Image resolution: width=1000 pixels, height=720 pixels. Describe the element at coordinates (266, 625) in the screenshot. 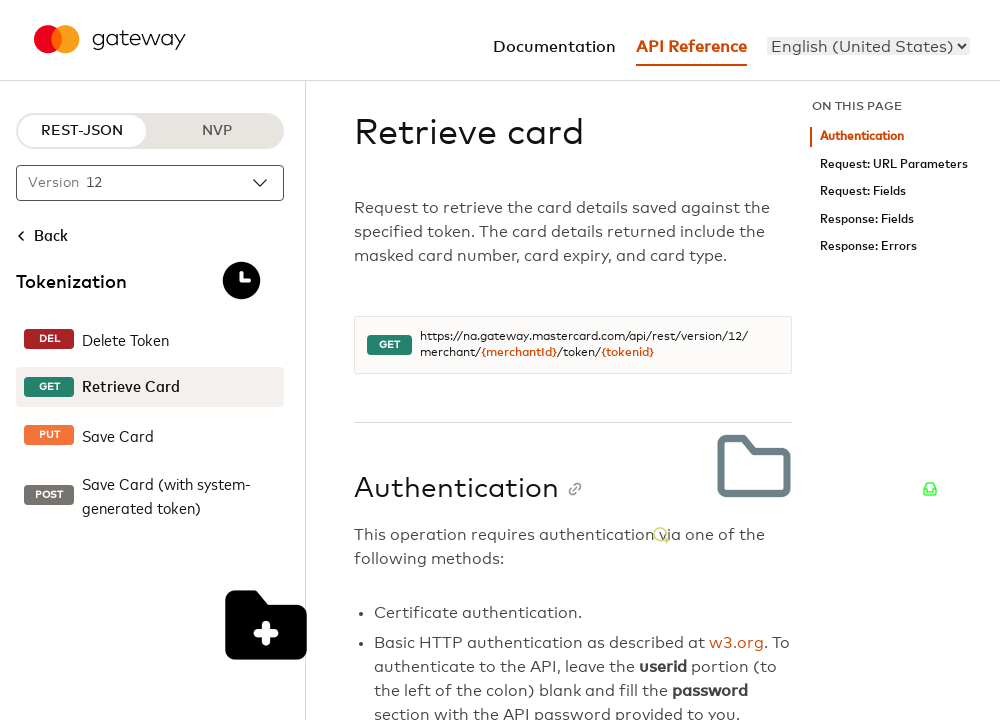

I see `create a new folder` at that location.